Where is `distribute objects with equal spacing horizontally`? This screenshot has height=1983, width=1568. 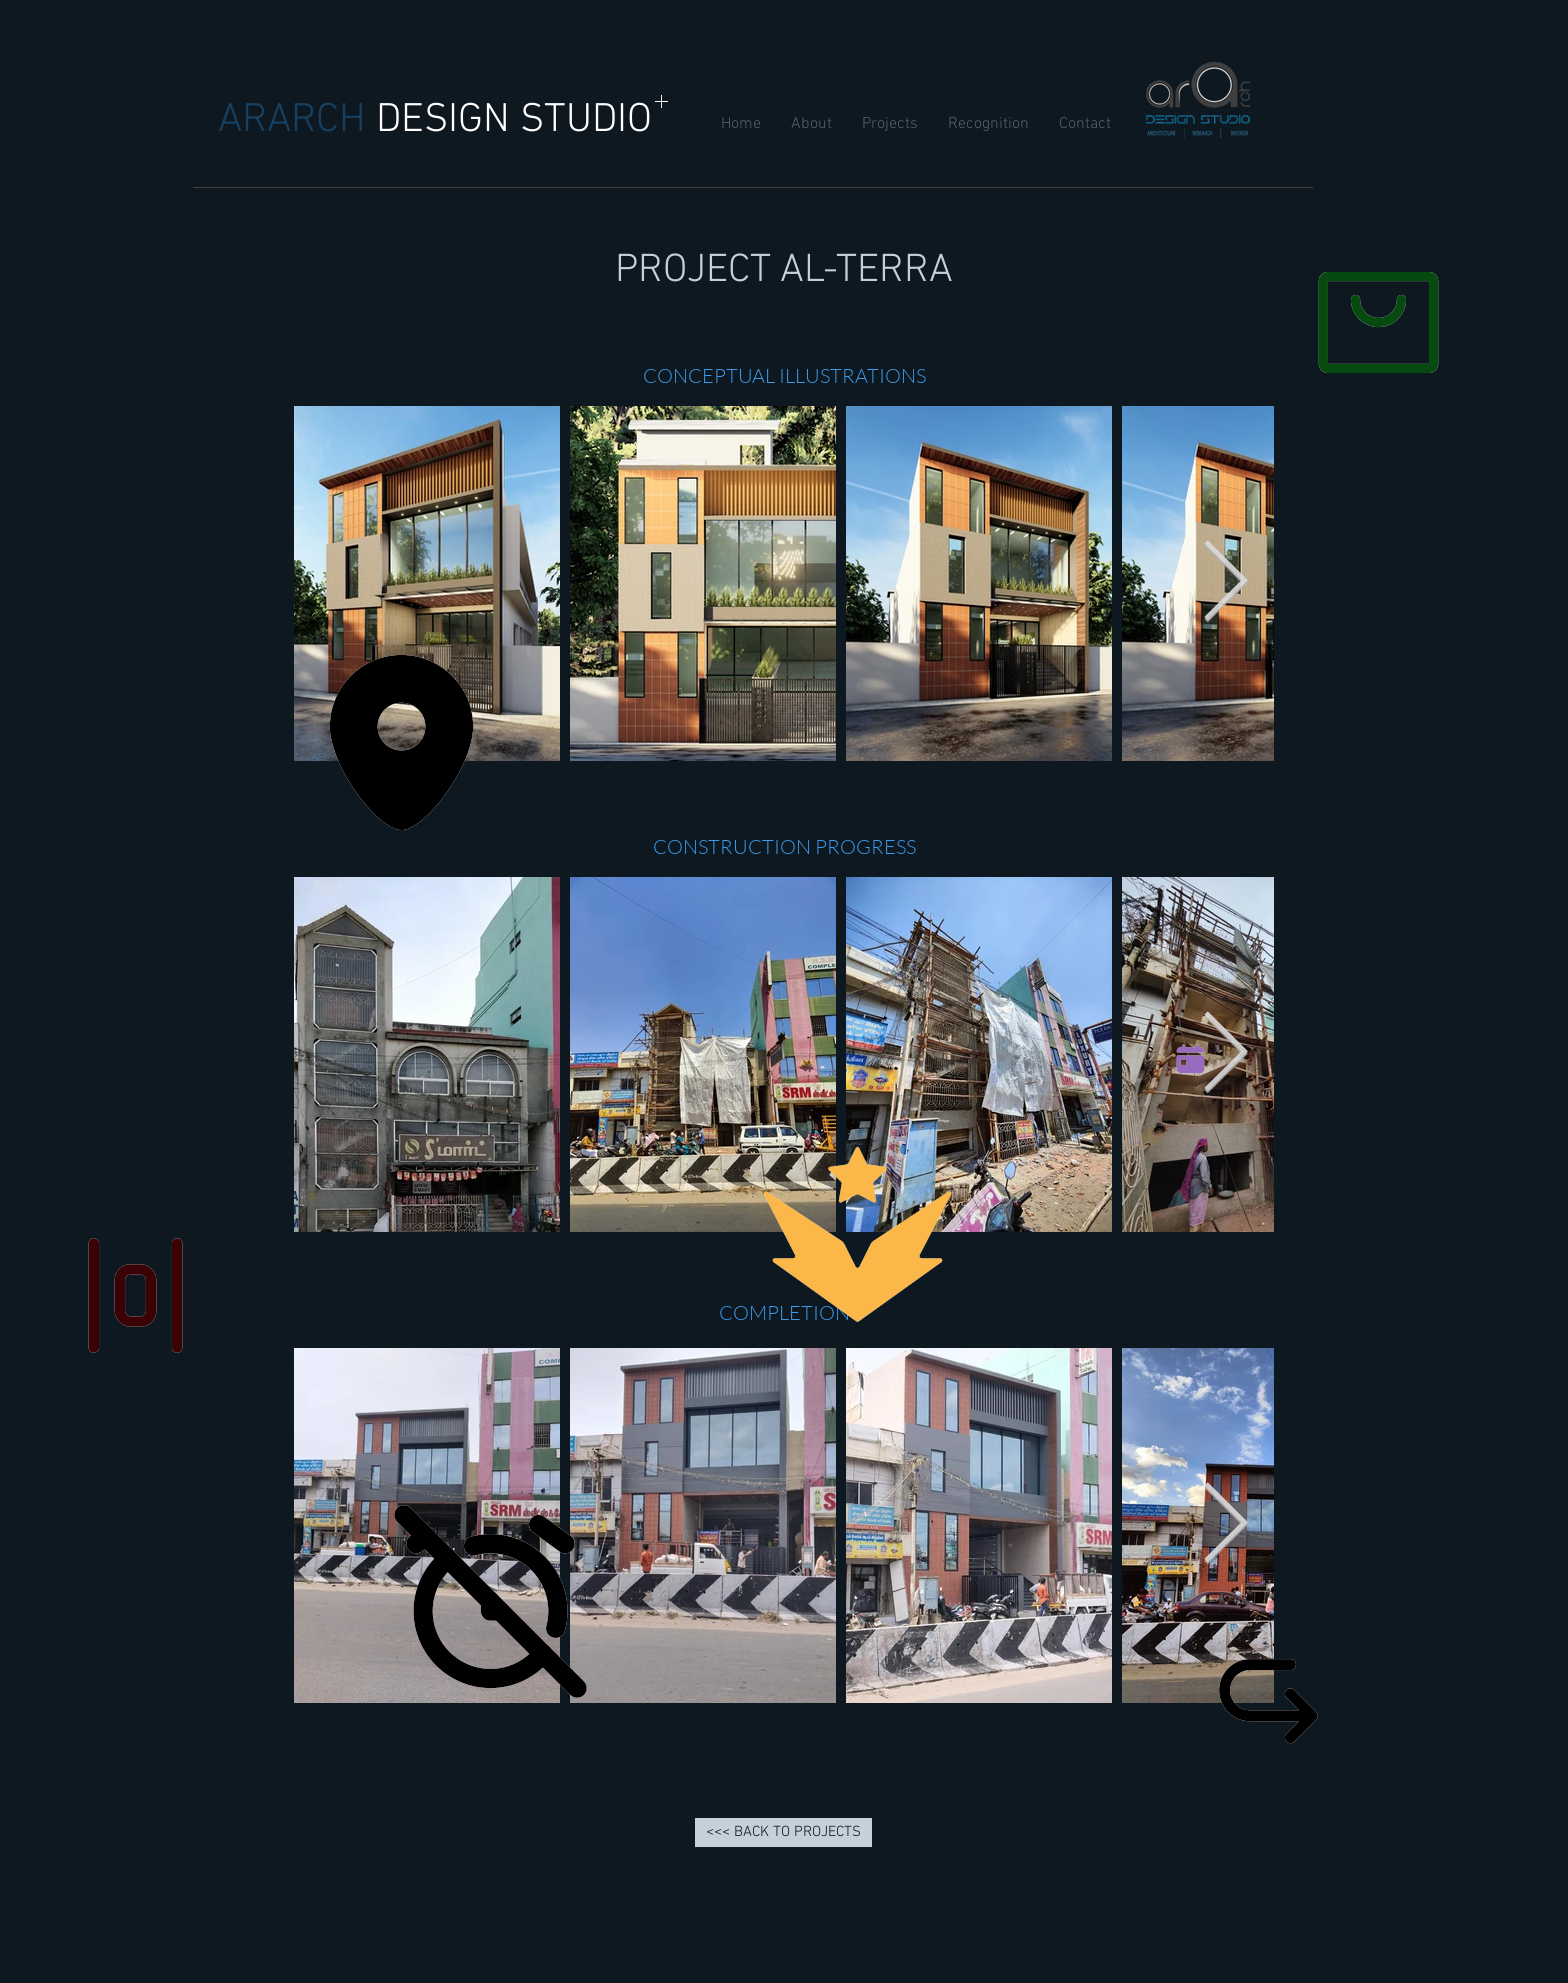
distribute objects with equal spacing horizontally is located at coordinates (135, 1295).